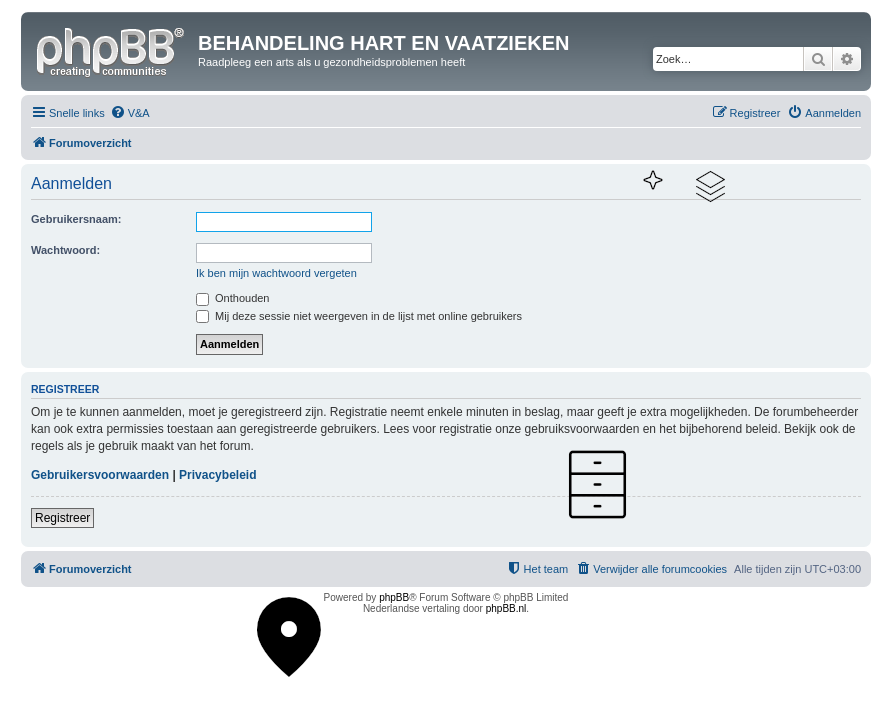 This screenshot has width=892, height=727. Describe the element at coordinates (653, 180) in the screenshot. I see `indicates a sparkle or highlight effect` at that location.